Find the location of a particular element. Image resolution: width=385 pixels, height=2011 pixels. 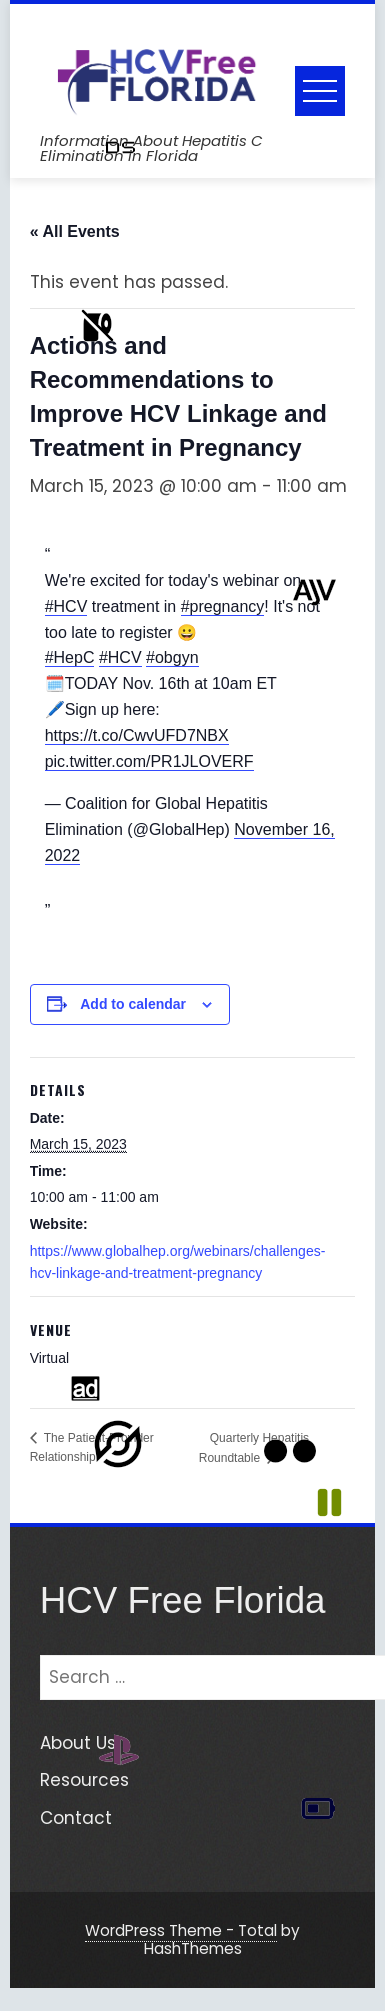

indicates battery at 50% charge is located at coordinates (317, 1808).